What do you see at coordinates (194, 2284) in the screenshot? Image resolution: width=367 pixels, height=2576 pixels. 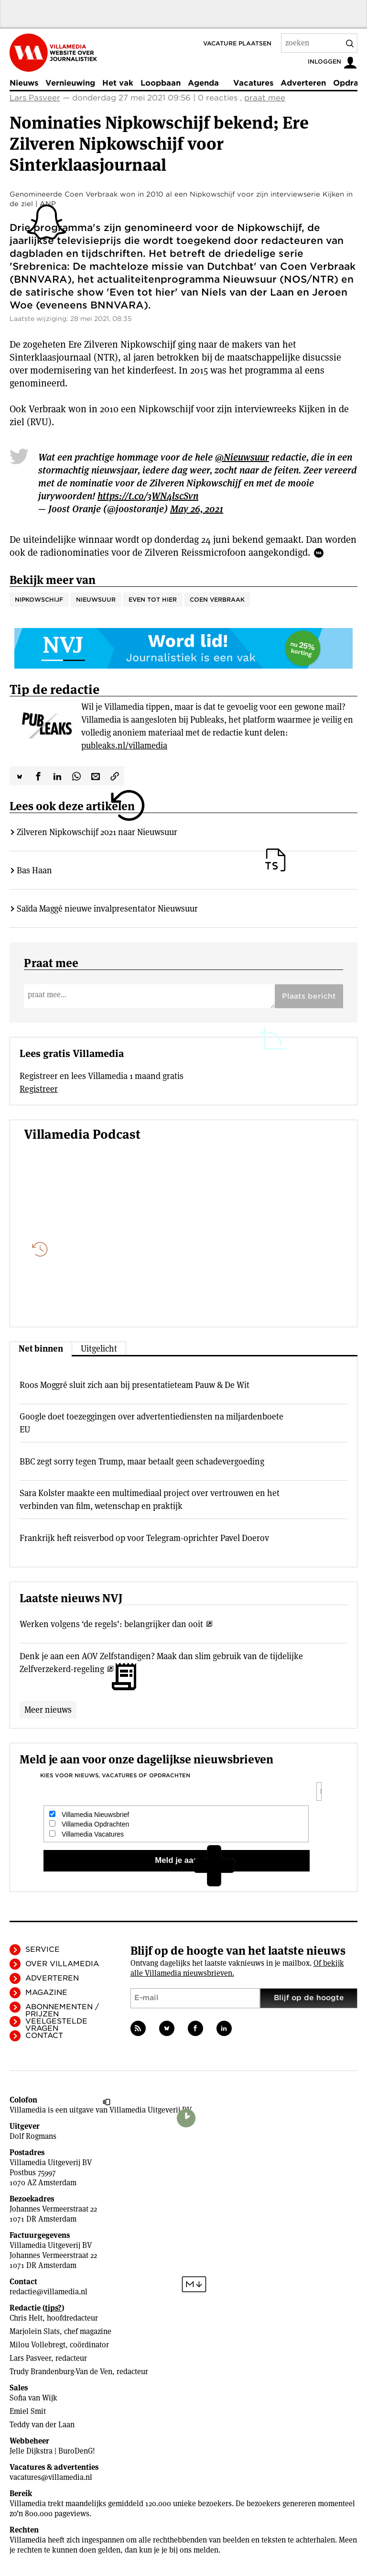 I see `indicates markdown formatting is supported` at bounding box center [194, 2284].